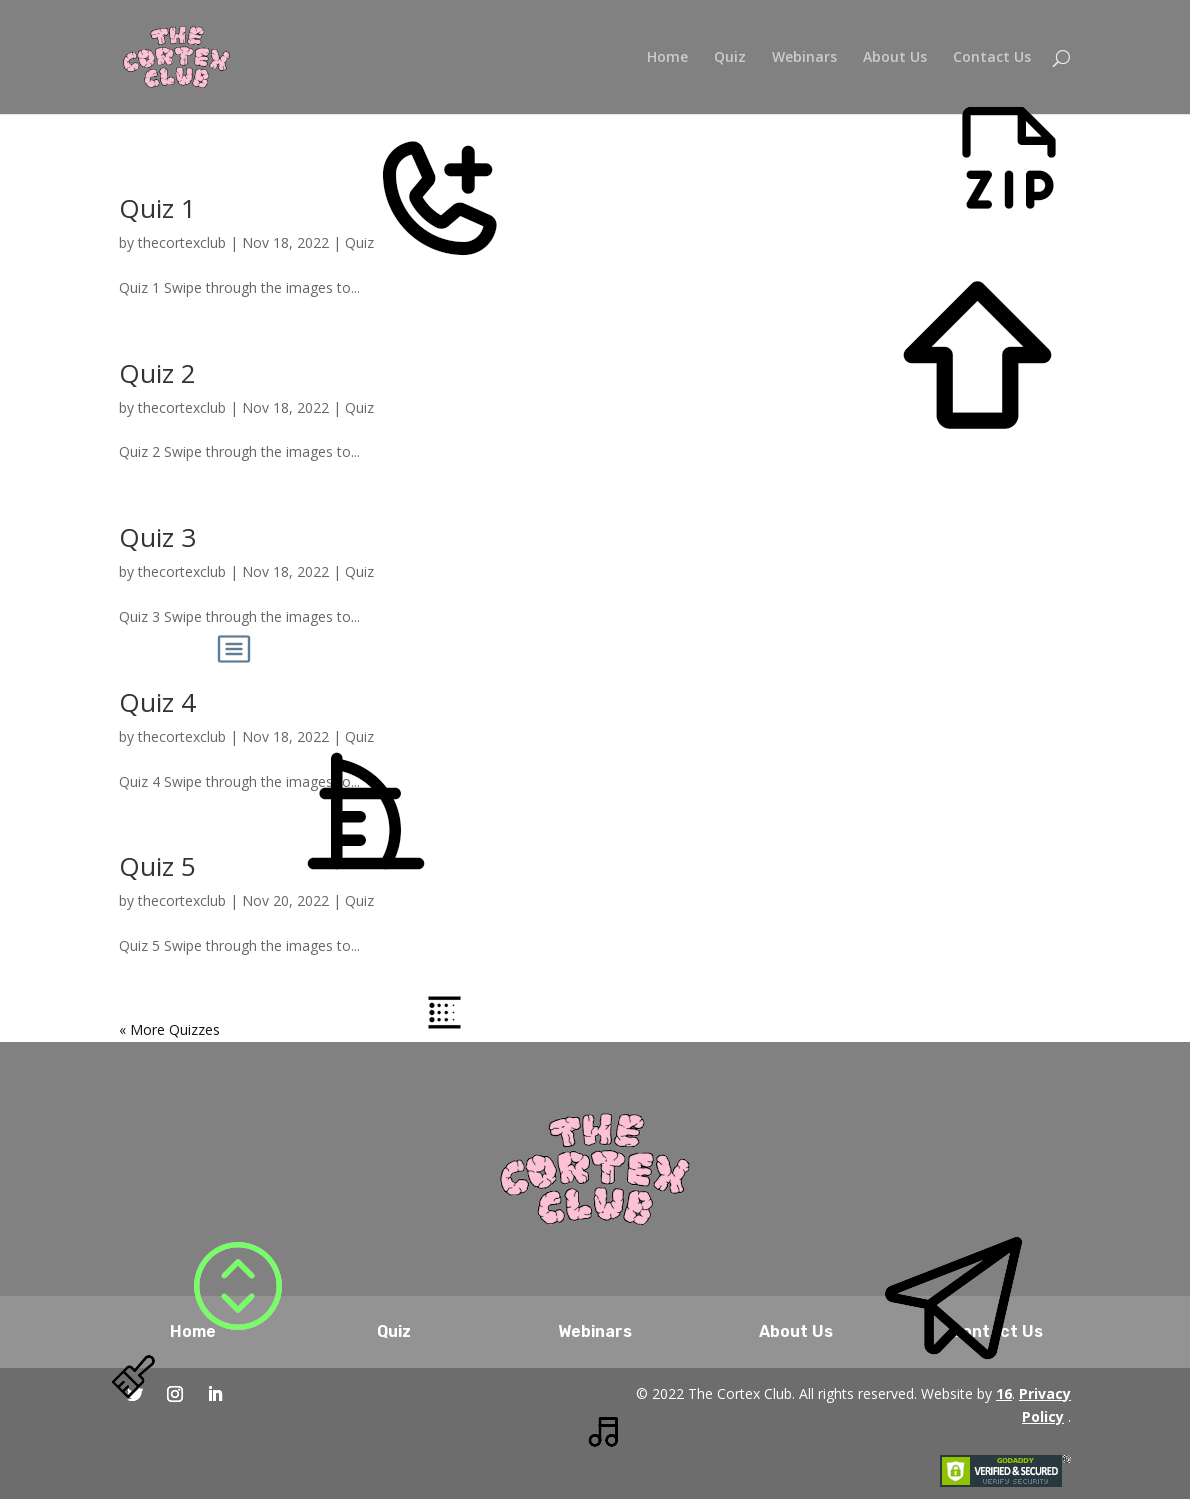  Describe the element at coordinates (977, 360) in the screenshot. I see `upload a file or content` at that location.